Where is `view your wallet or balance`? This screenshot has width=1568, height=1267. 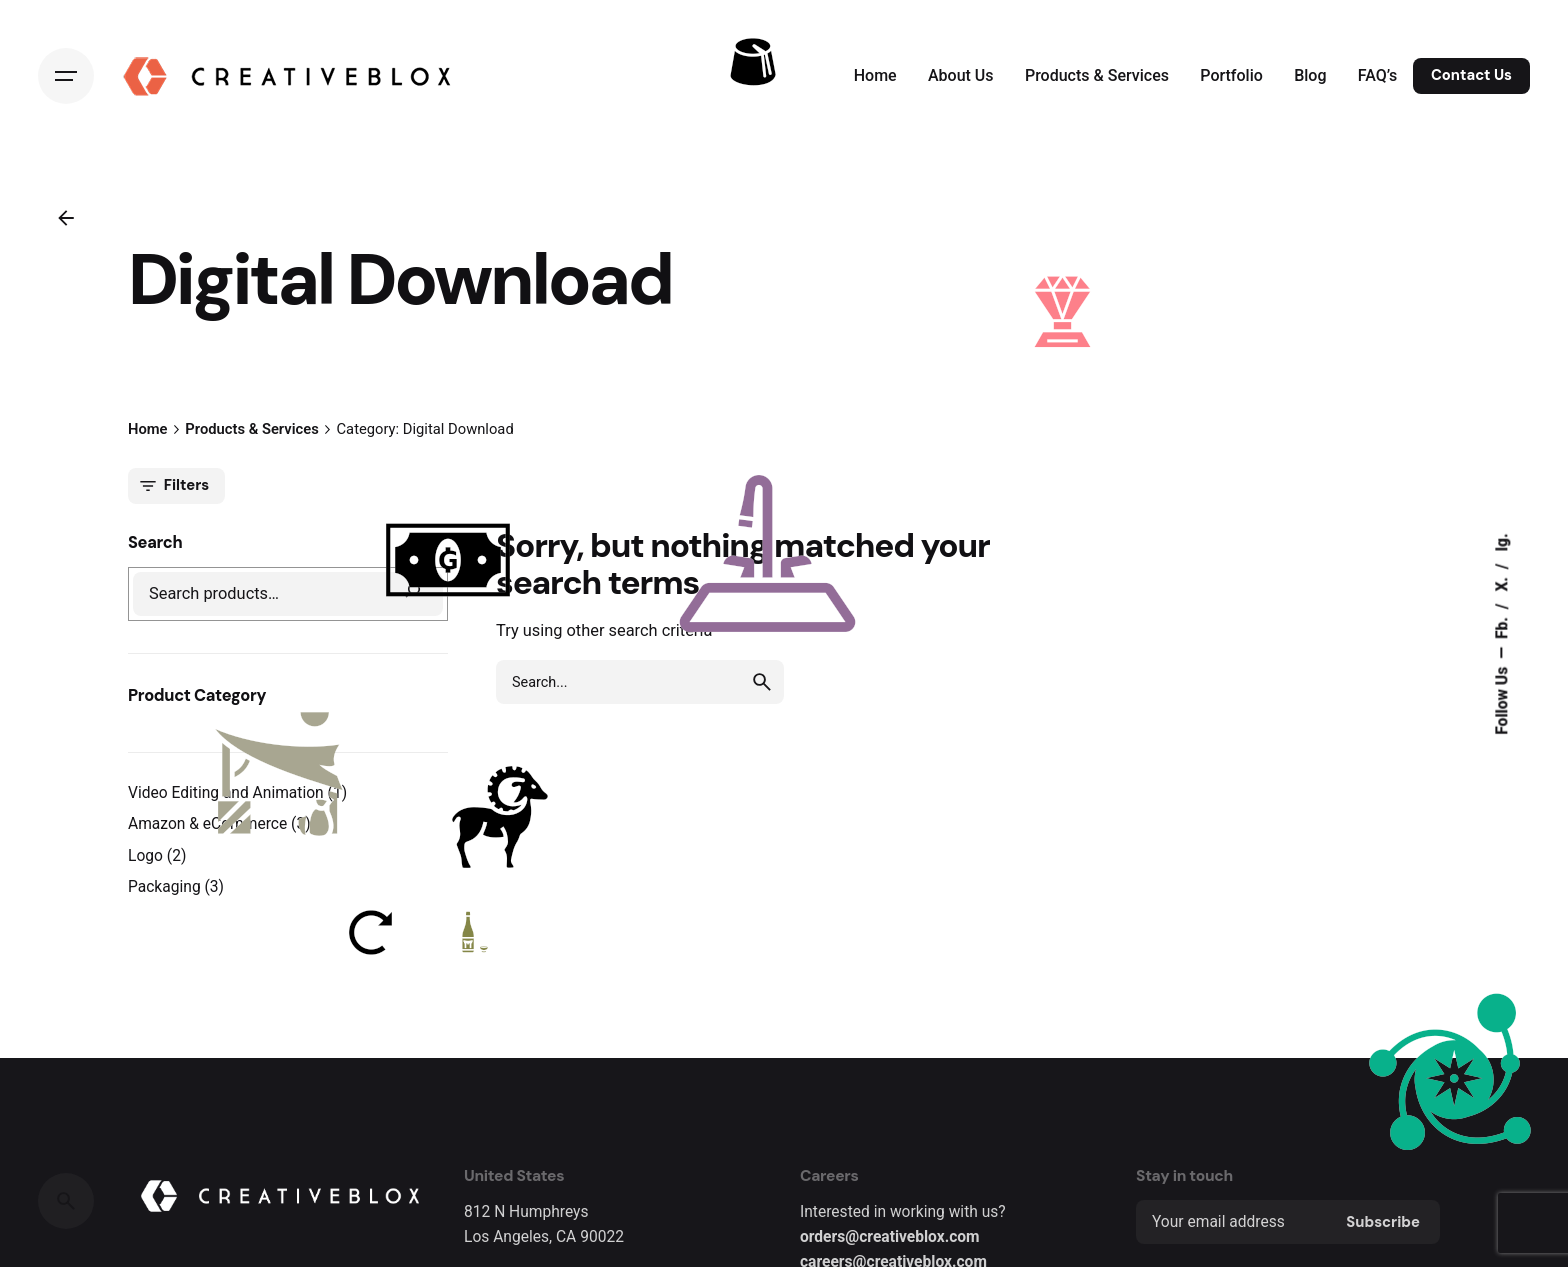
view your wallet or balance is located at coordinates (448, 560).